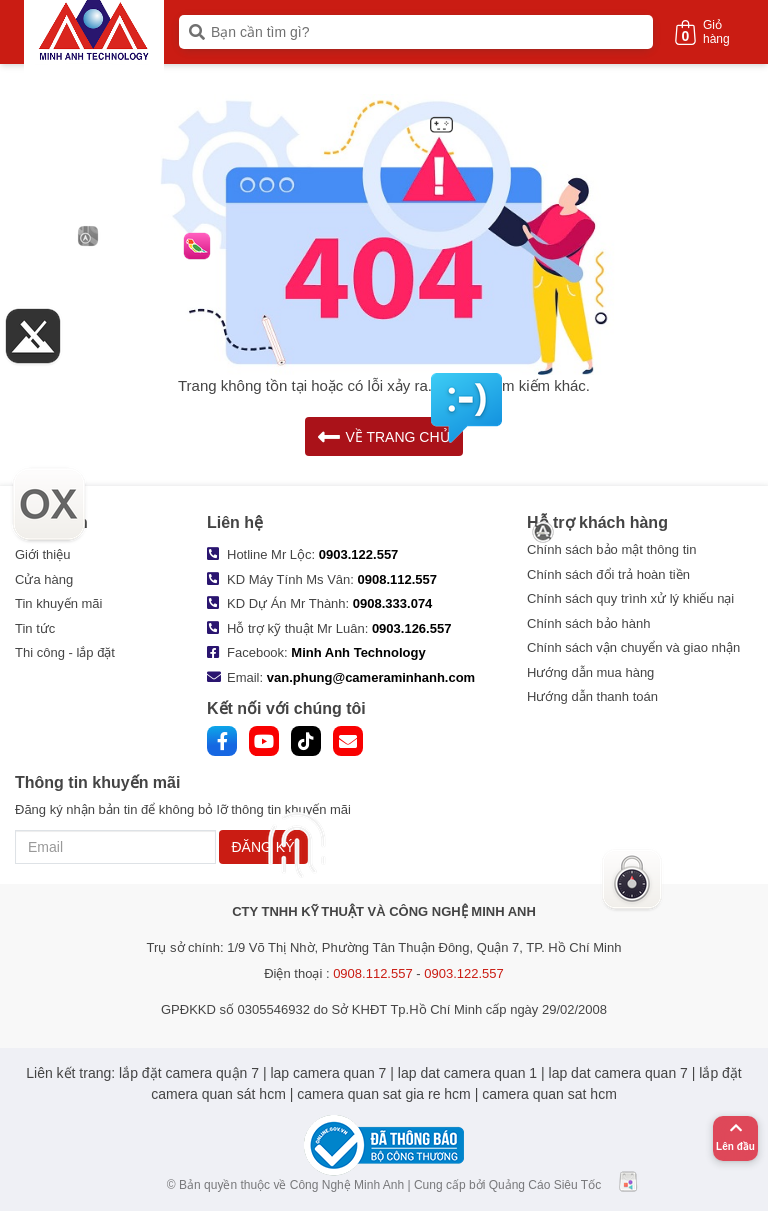 The height and width of the screenshot is (1211, 768). Describe the element at coordinates (628, 1181) in the screenshot. I see `open the software center to browse and install apps` at that location.